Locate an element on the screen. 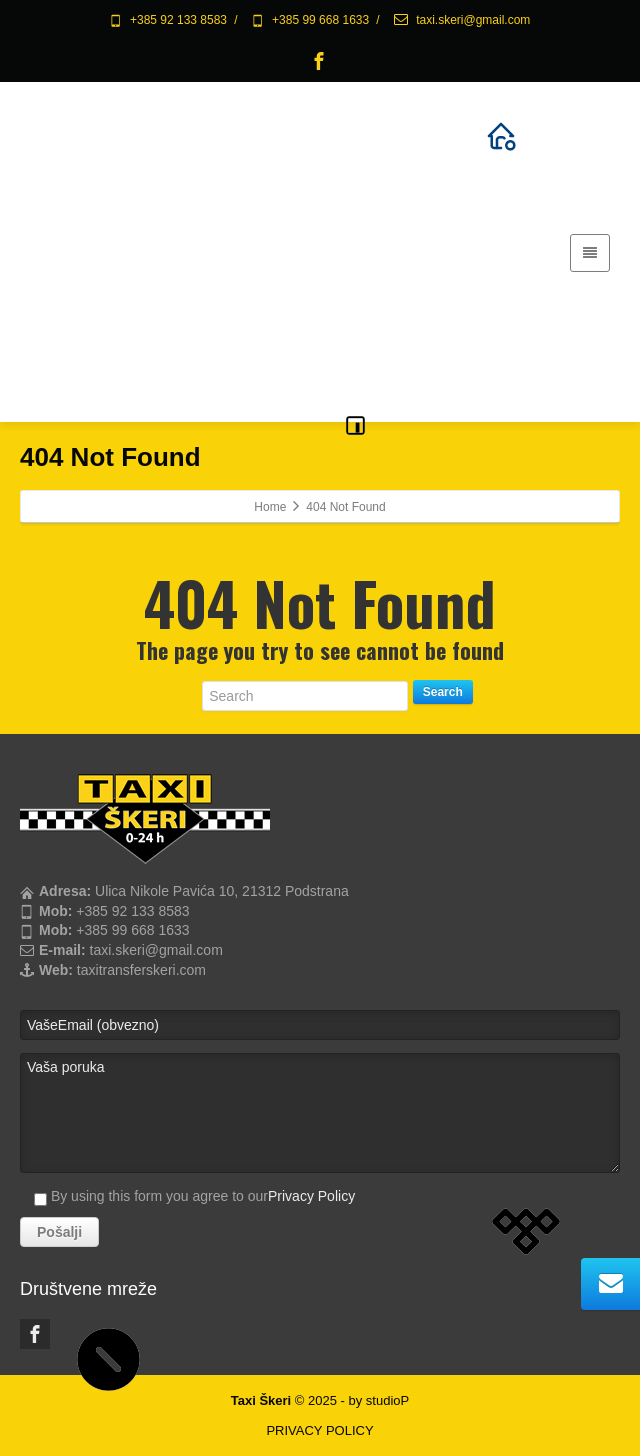 The width and height of the screenshot is (640, 1456). npm package manager logo is located at coordinates (355, 425).